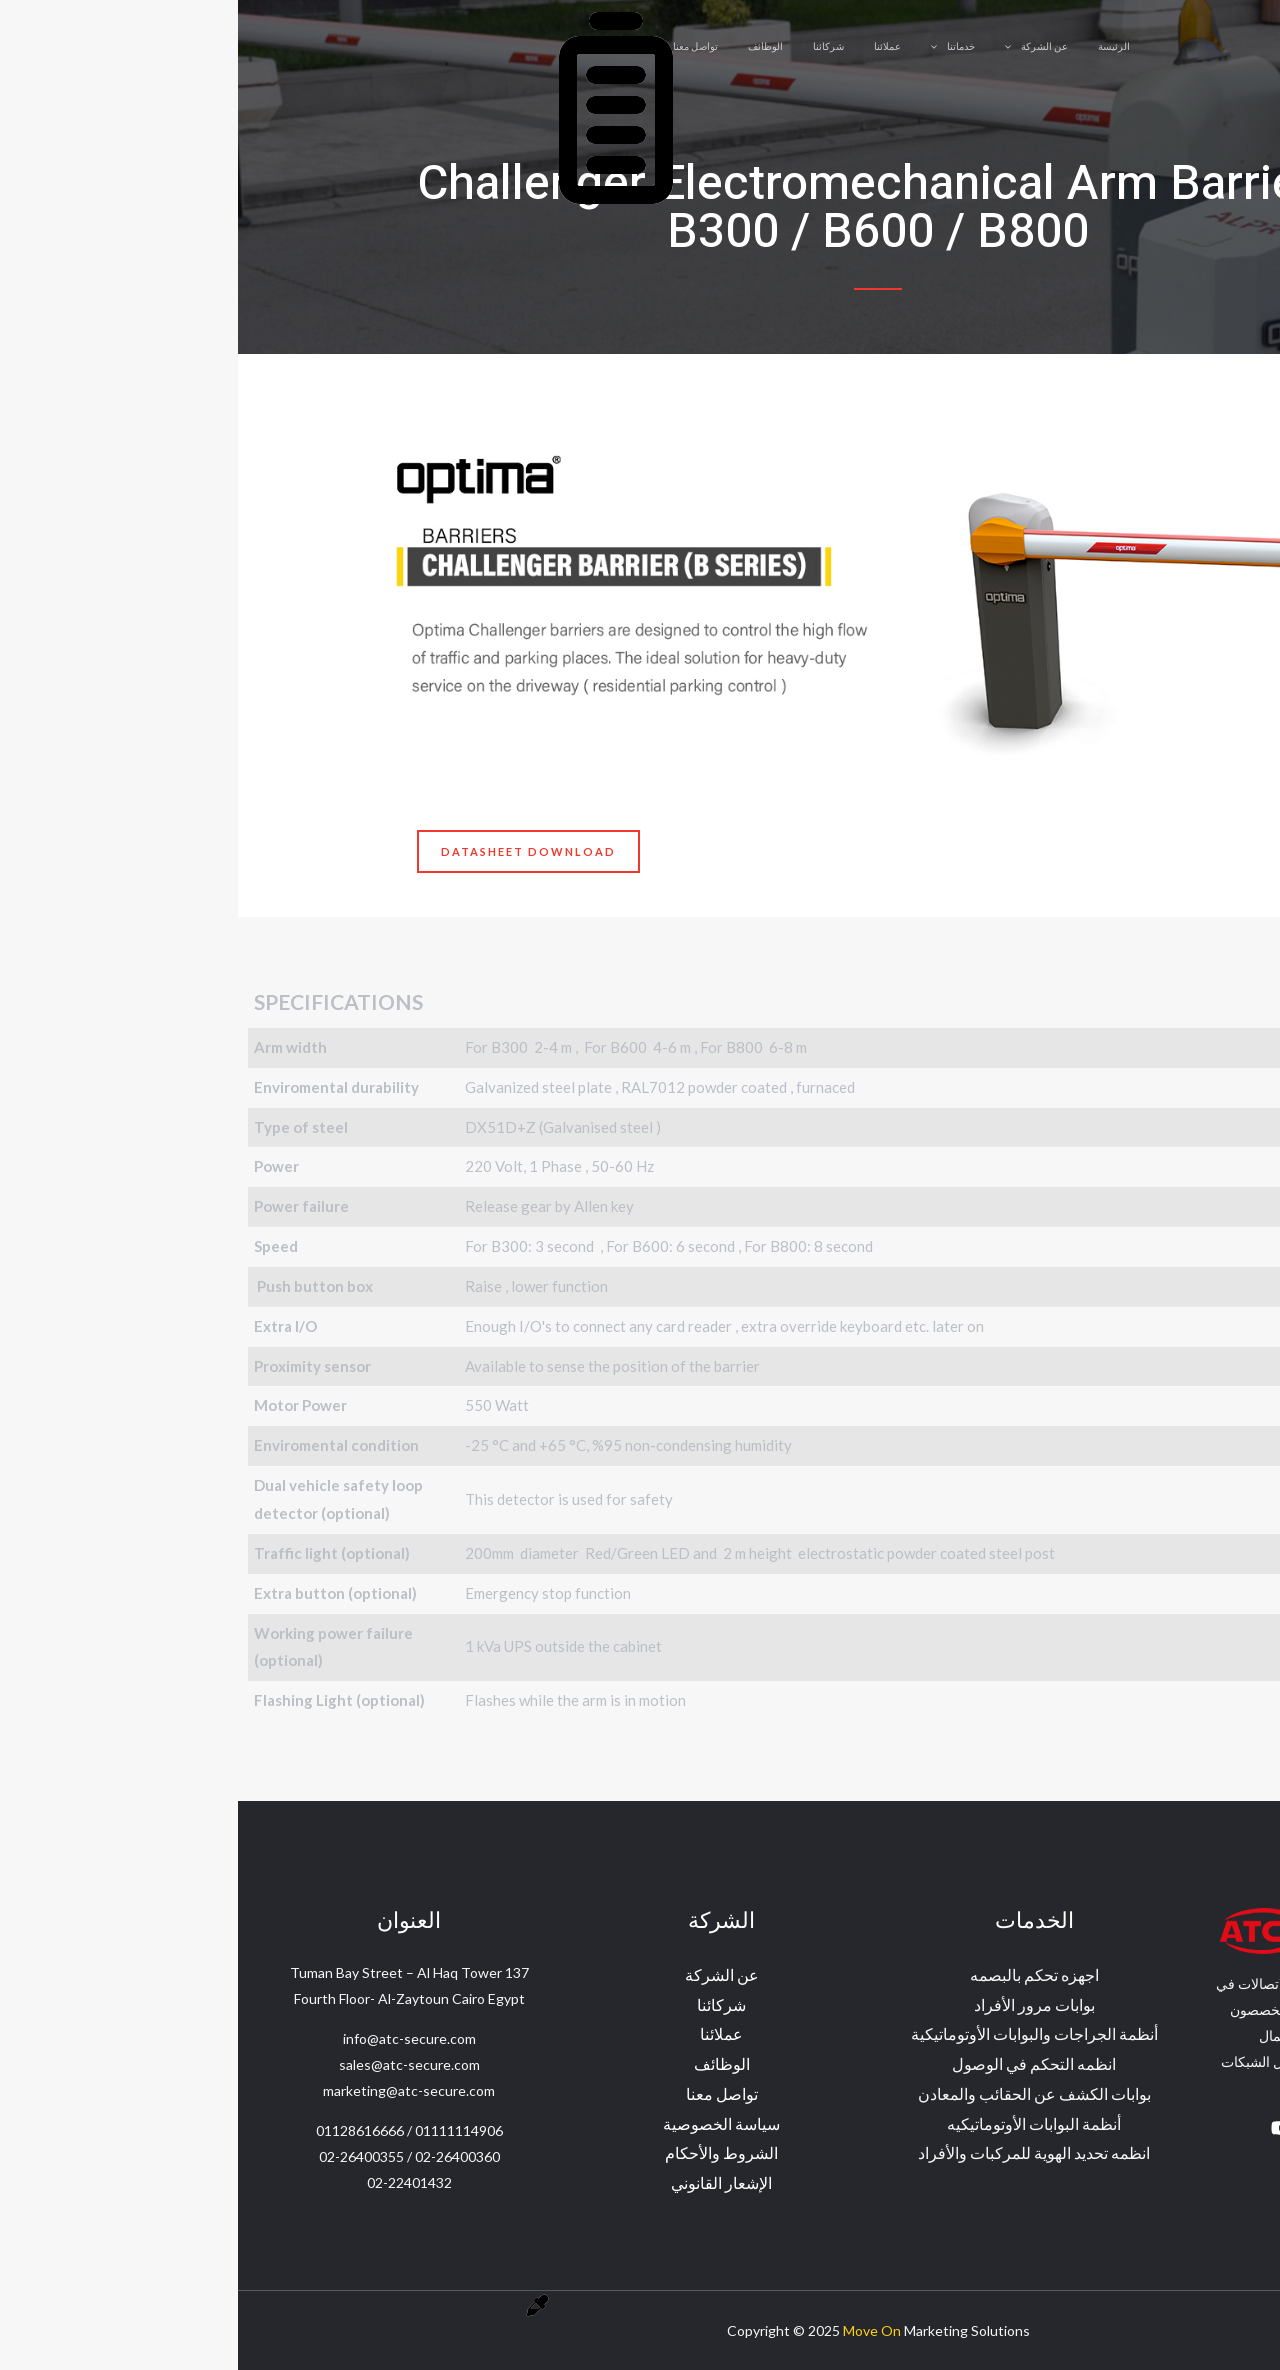  Describe the element at coordinates (616, 108) in the screenshot. I see `indicates battery is fully charged` at that location.